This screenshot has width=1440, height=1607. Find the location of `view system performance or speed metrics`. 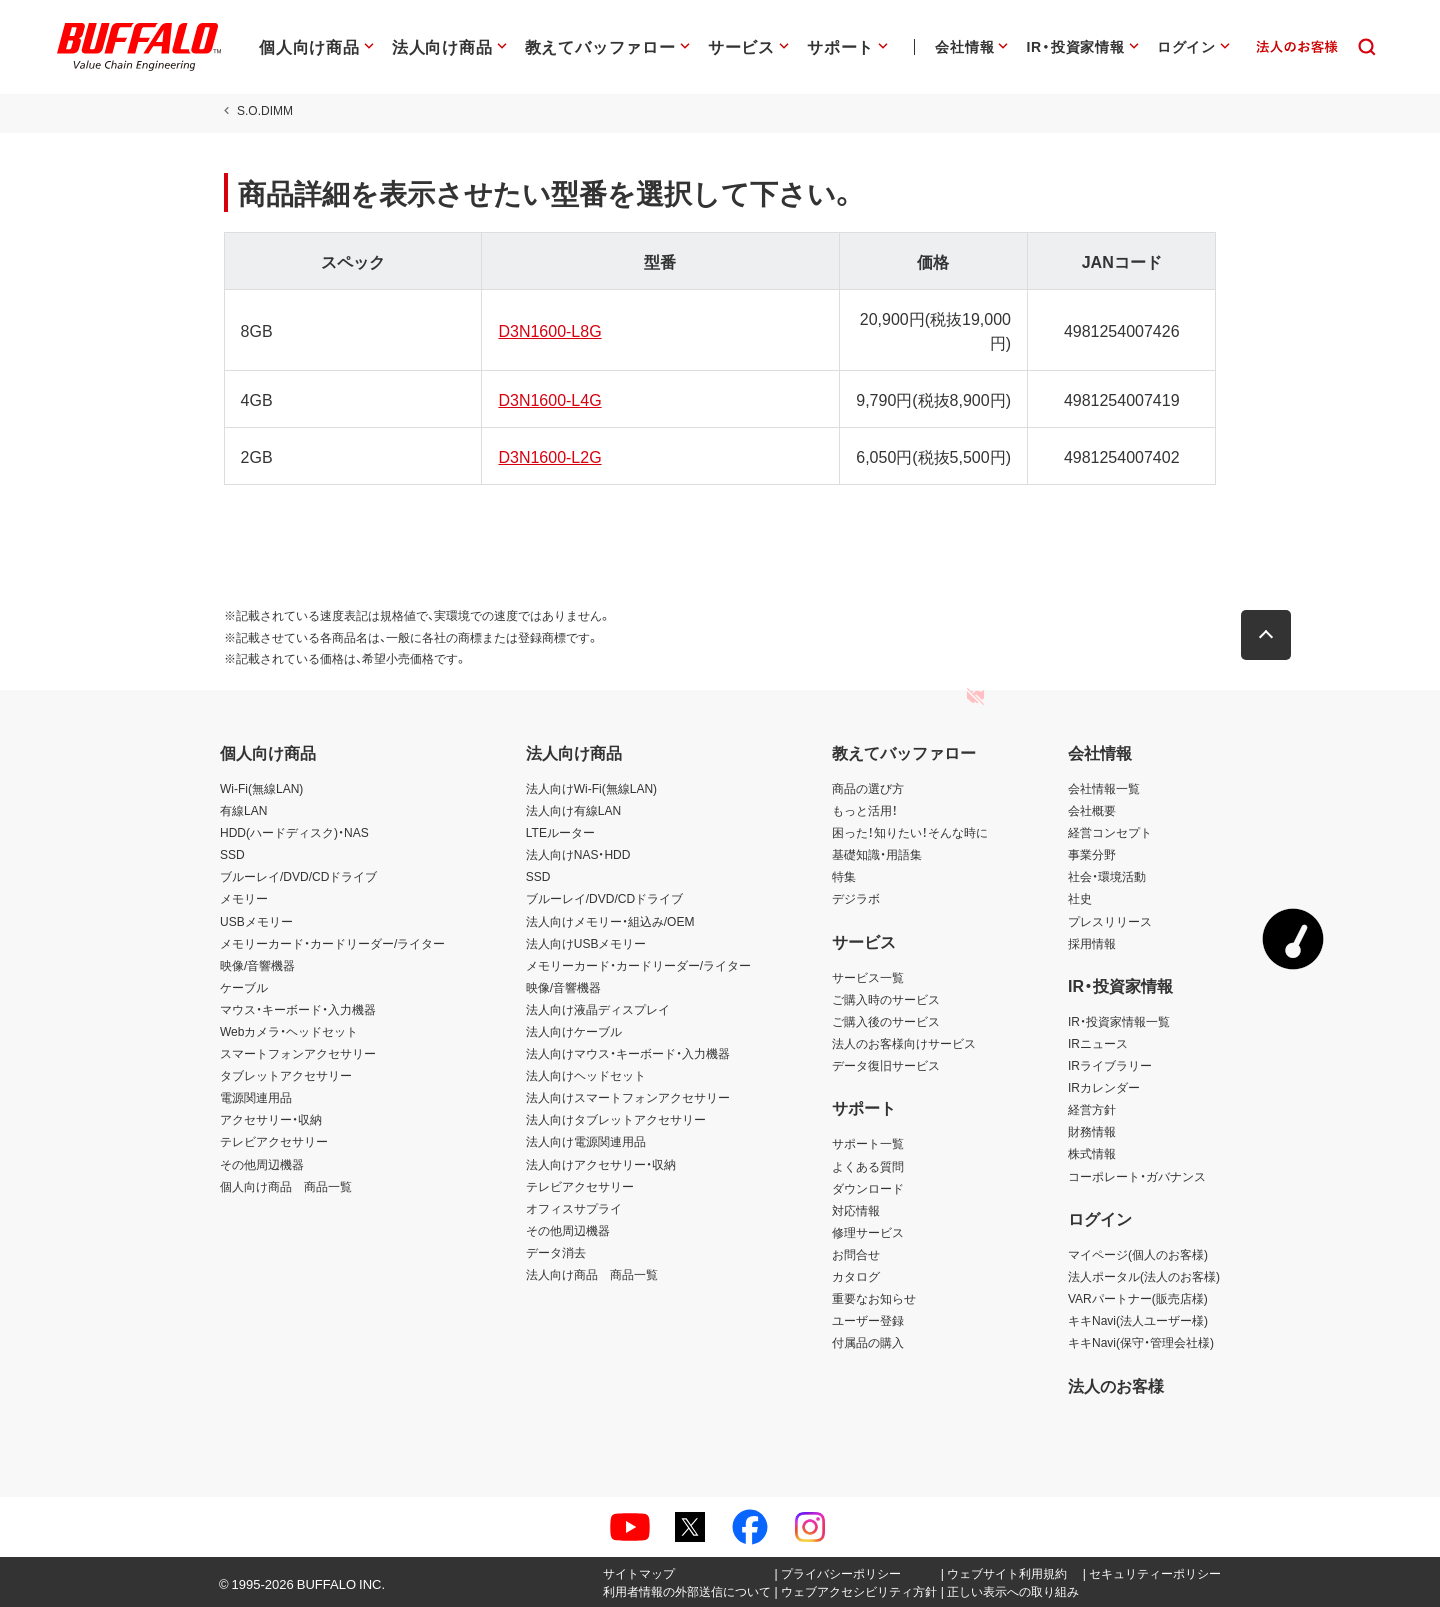

view system performance or speed metrics is located at coordinates (1293, 939).